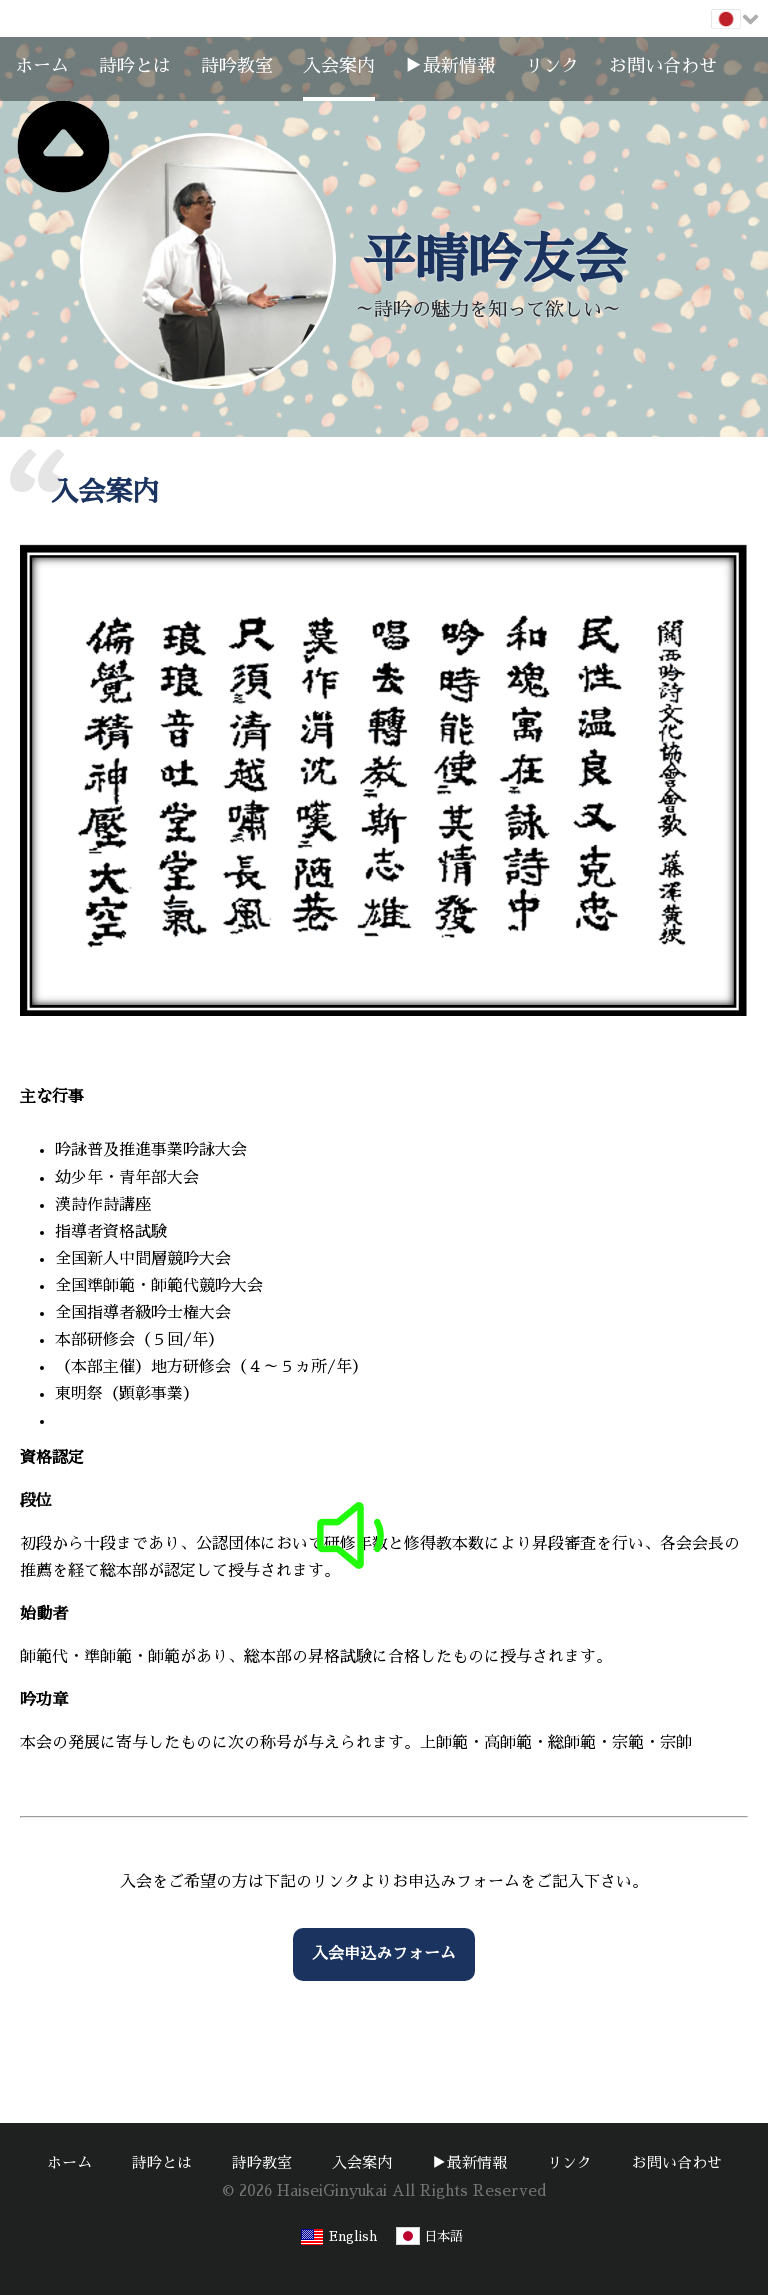  Describe the element at coordinates (63, 146) in the screenshot. I see `expand or collapse a section upward` at that location.